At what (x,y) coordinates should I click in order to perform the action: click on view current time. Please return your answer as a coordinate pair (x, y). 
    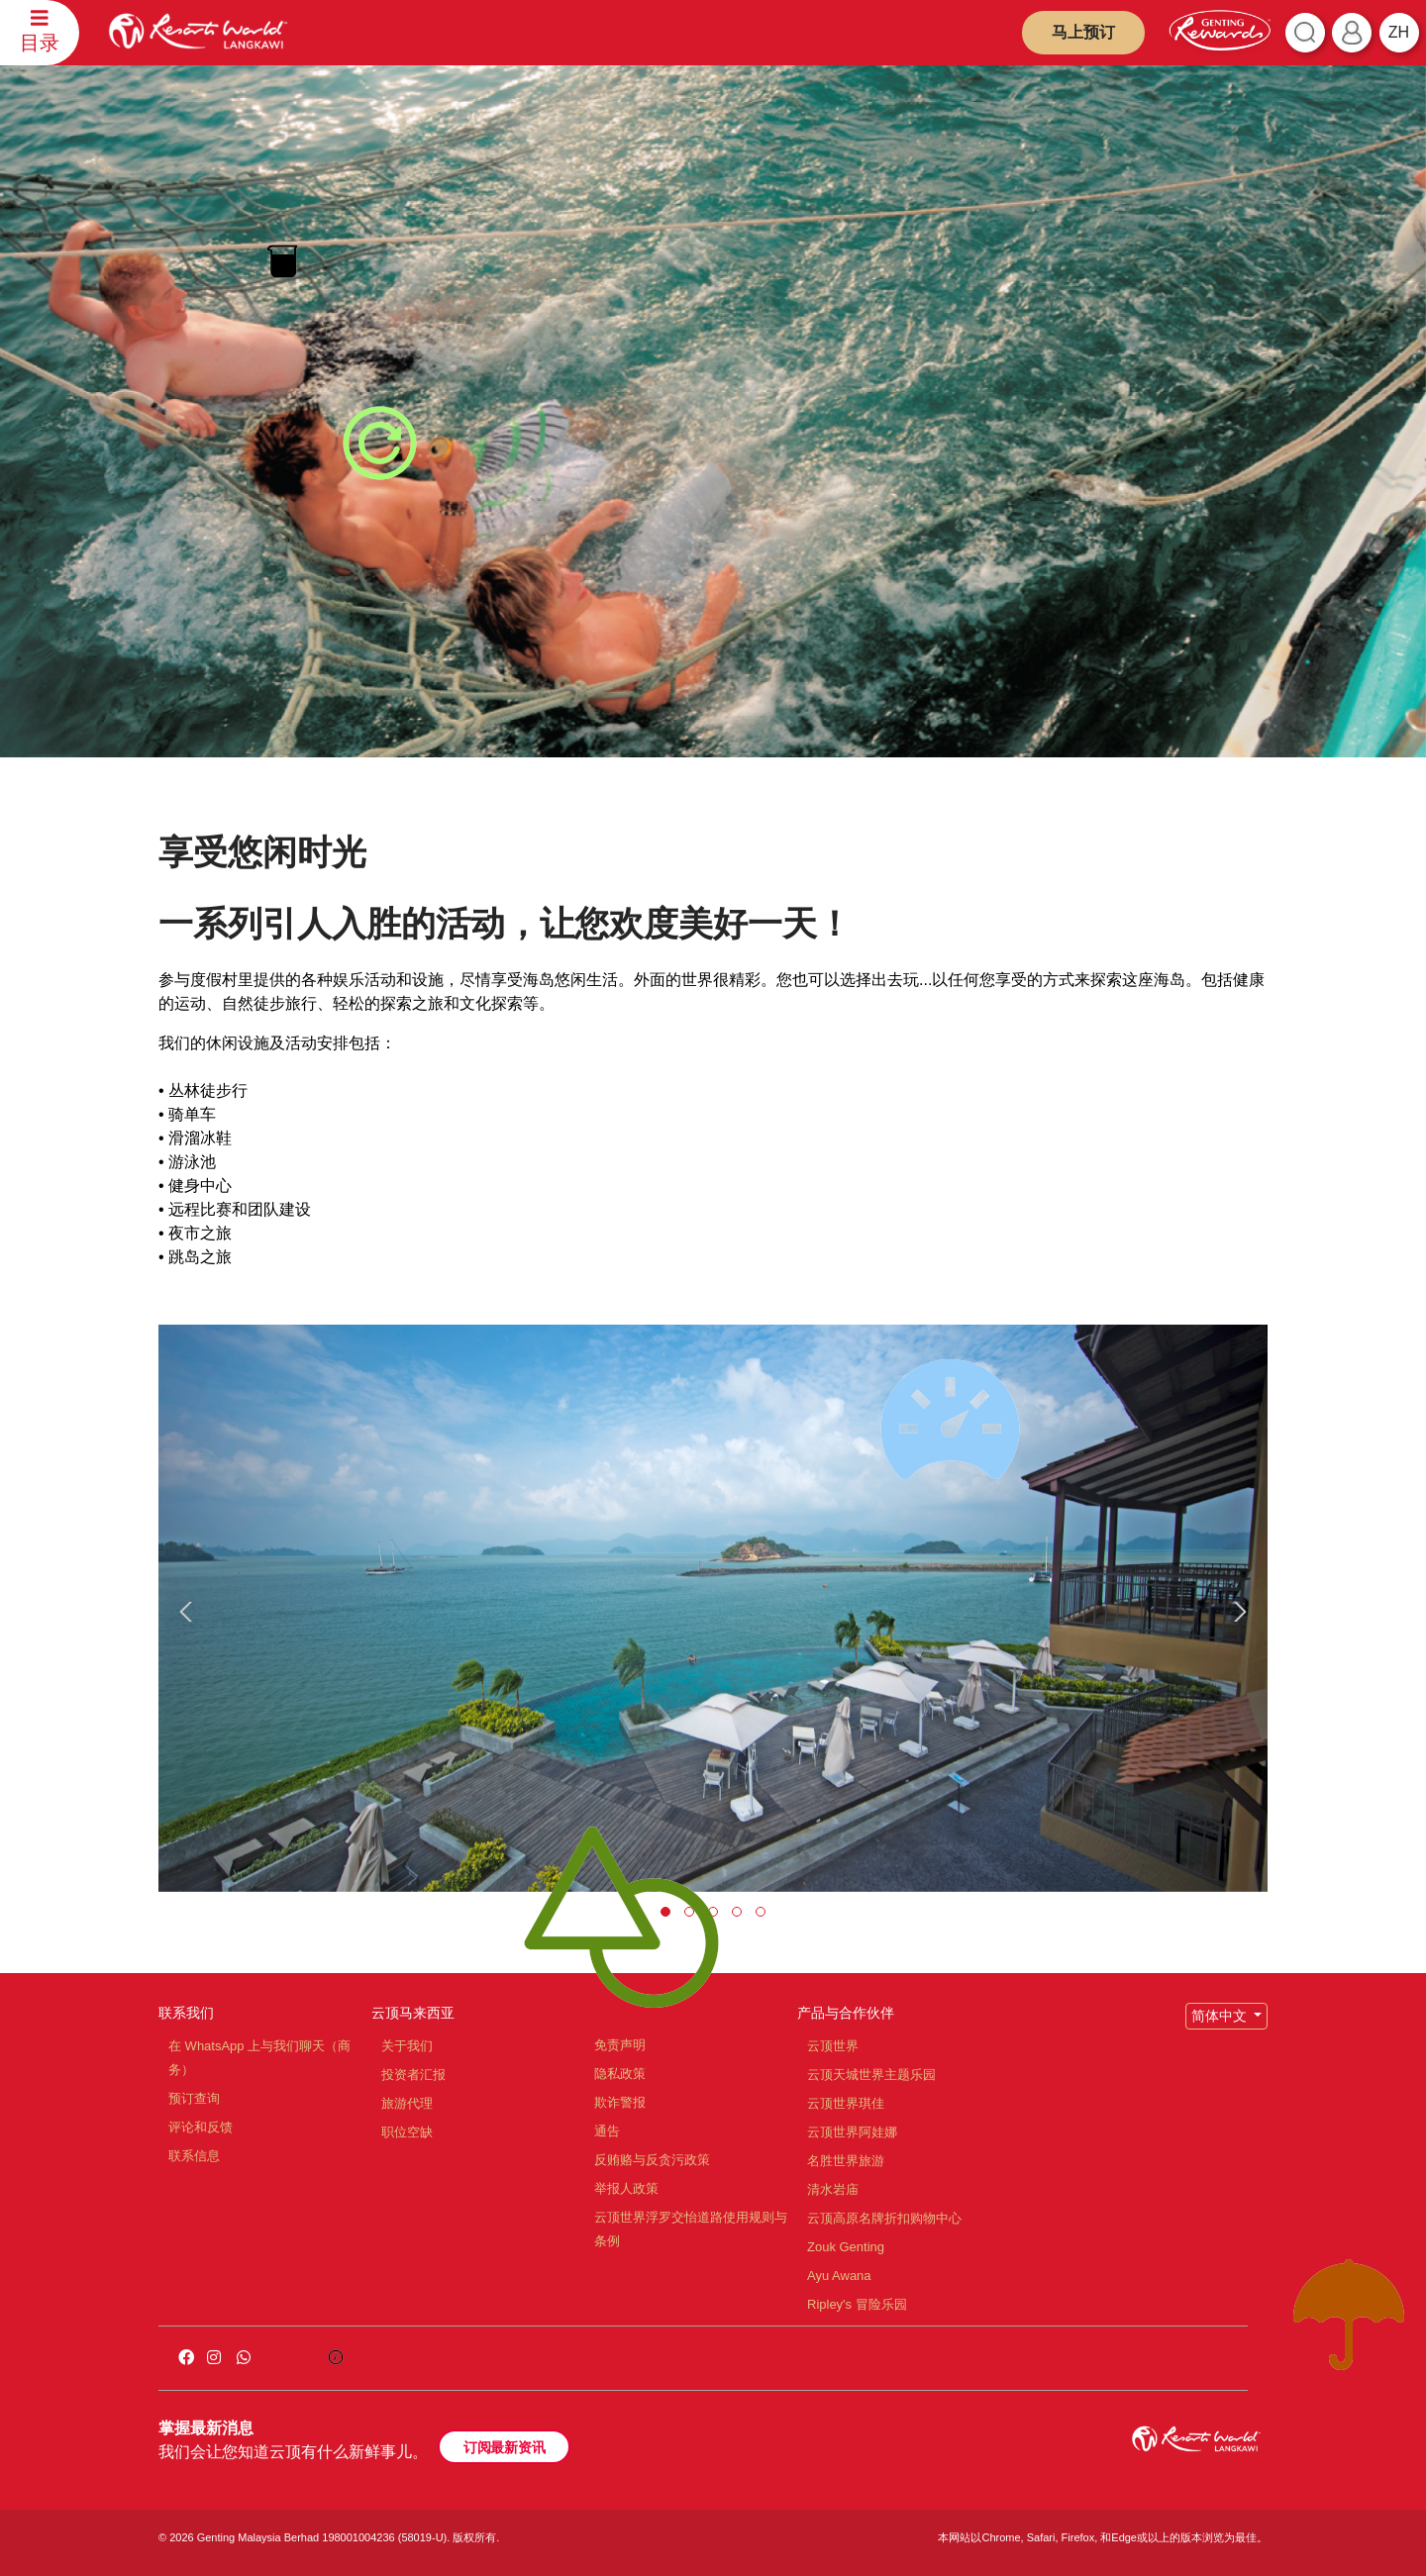
    Looking at the image, I should click on (336, 2357).